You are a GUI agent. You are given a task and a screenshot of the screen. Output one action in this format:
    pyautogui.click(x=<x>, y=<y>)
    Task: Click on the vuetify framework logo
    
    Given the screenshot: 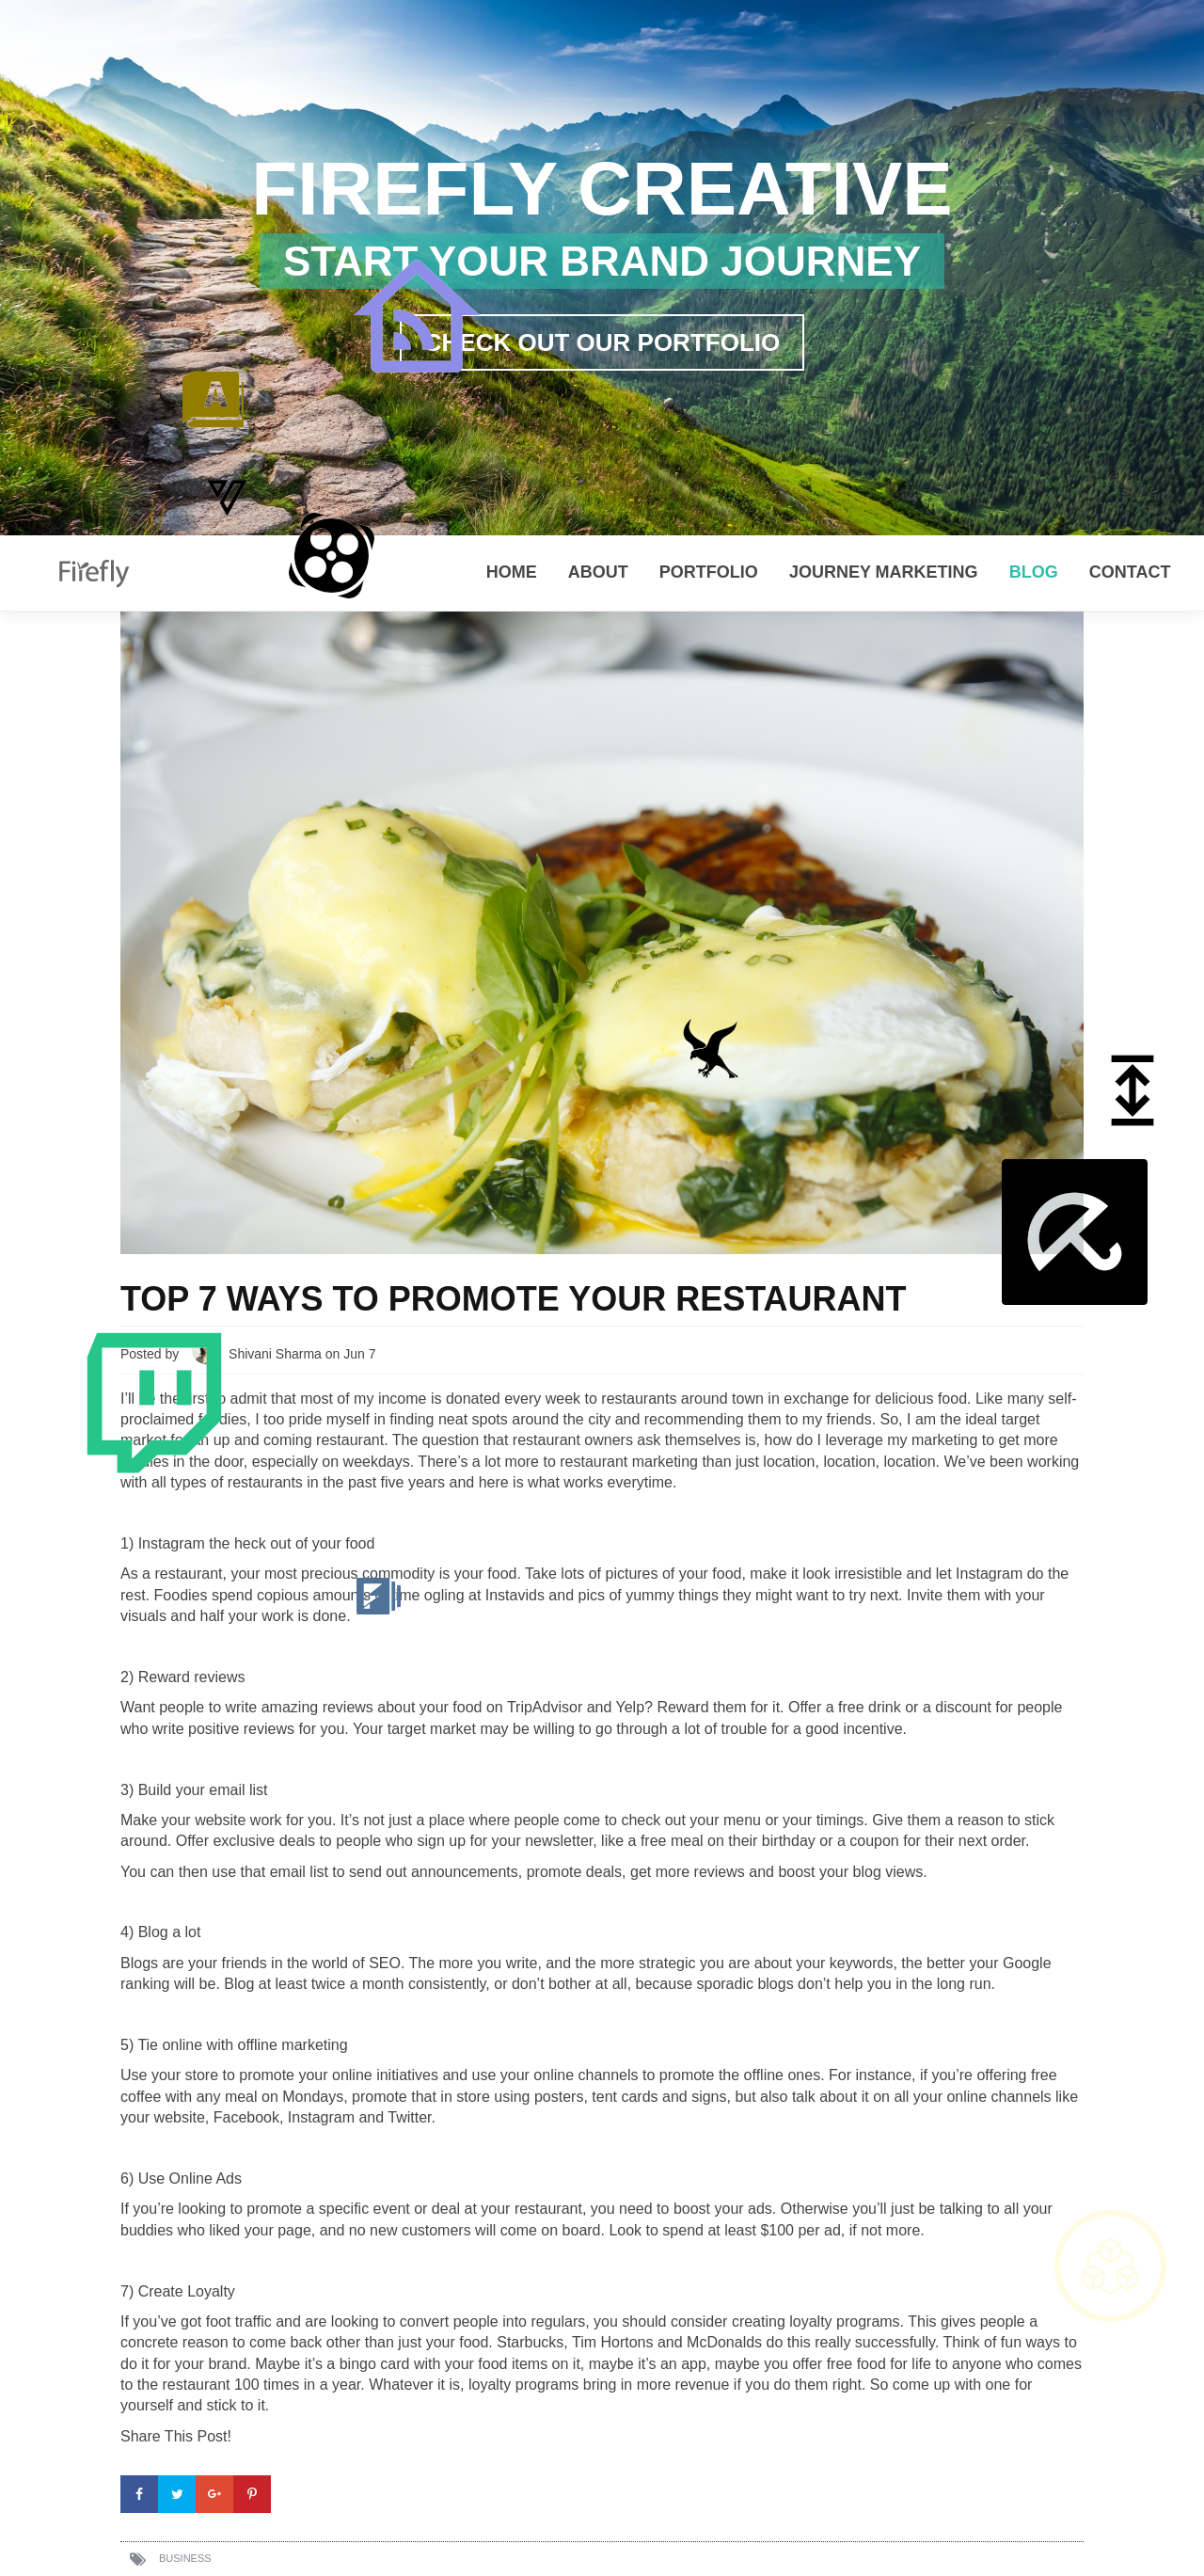 What is the action you would take?
    pyautogui.click(x=227, y=498)
    